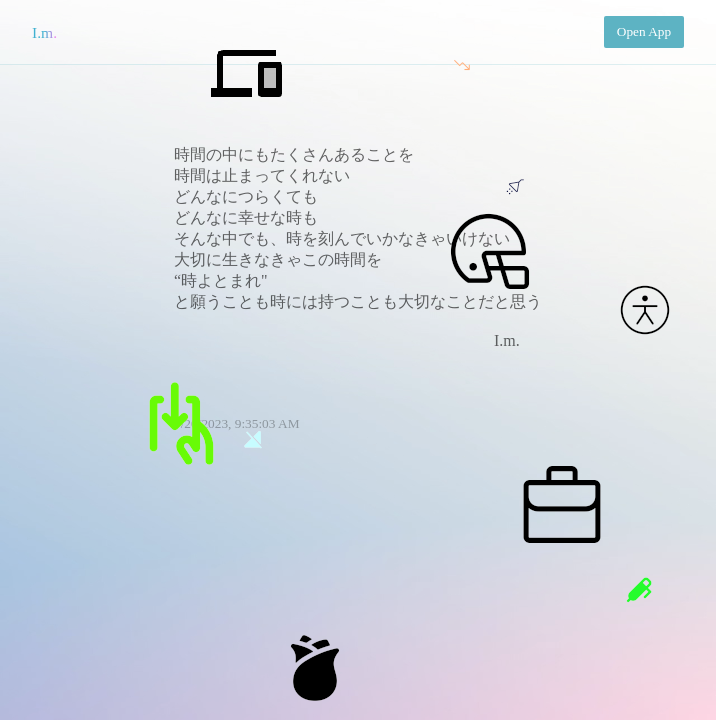  I want to click on edit or compose content, so click(638, 590).